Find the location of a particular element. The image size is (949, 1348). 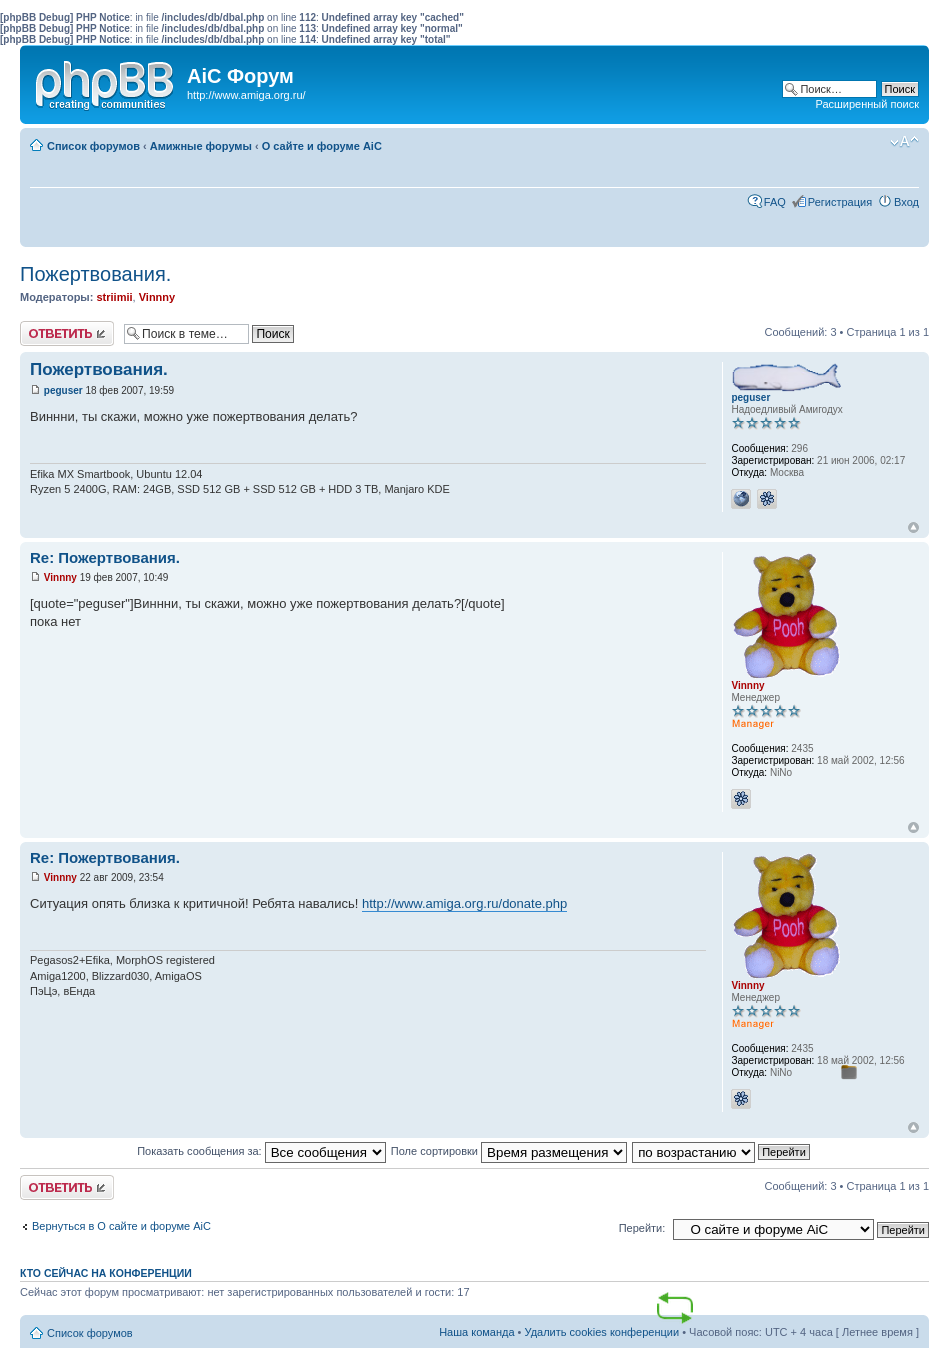

sync or refresh email messages is located at coordinates (675, 1308).